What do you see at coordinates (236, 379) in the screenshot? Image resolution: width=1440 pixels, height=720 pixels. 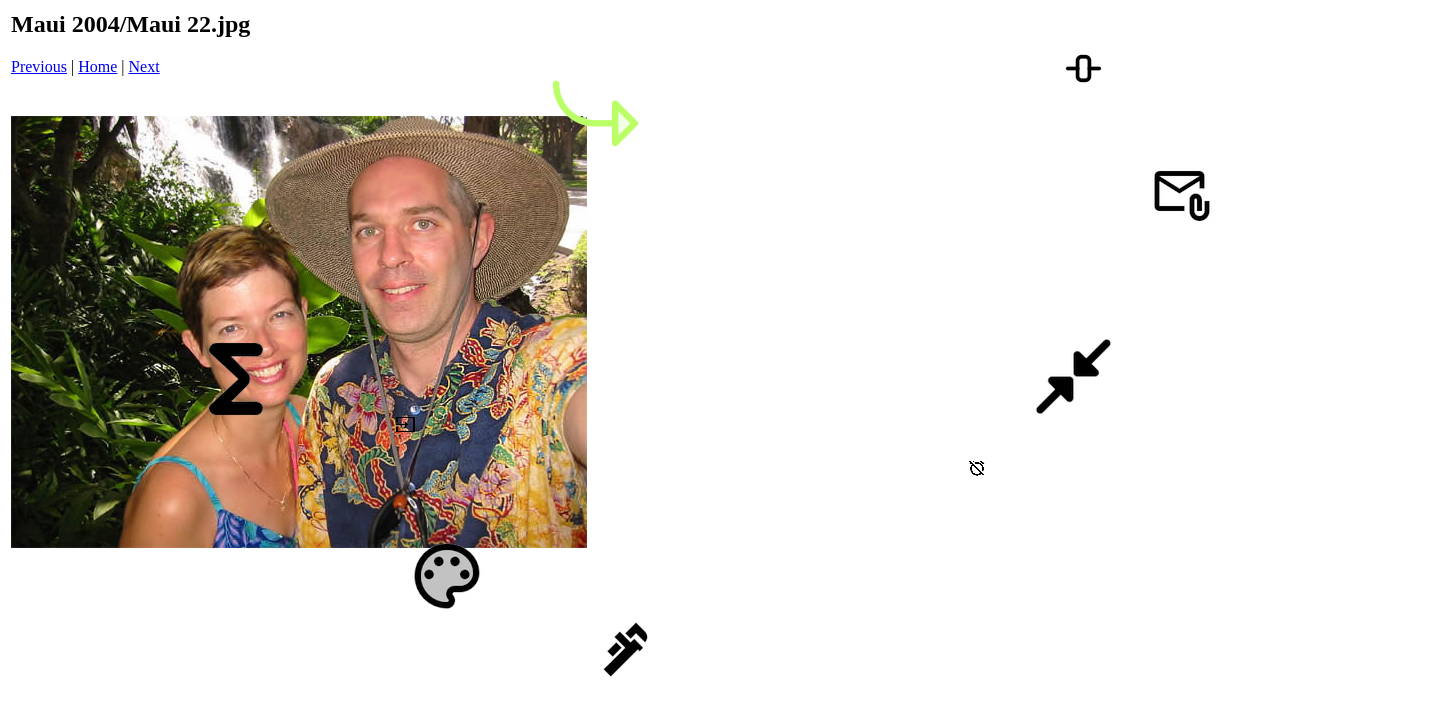 I see `insert a mathematical function or formula` at bounding box center [236, 379].